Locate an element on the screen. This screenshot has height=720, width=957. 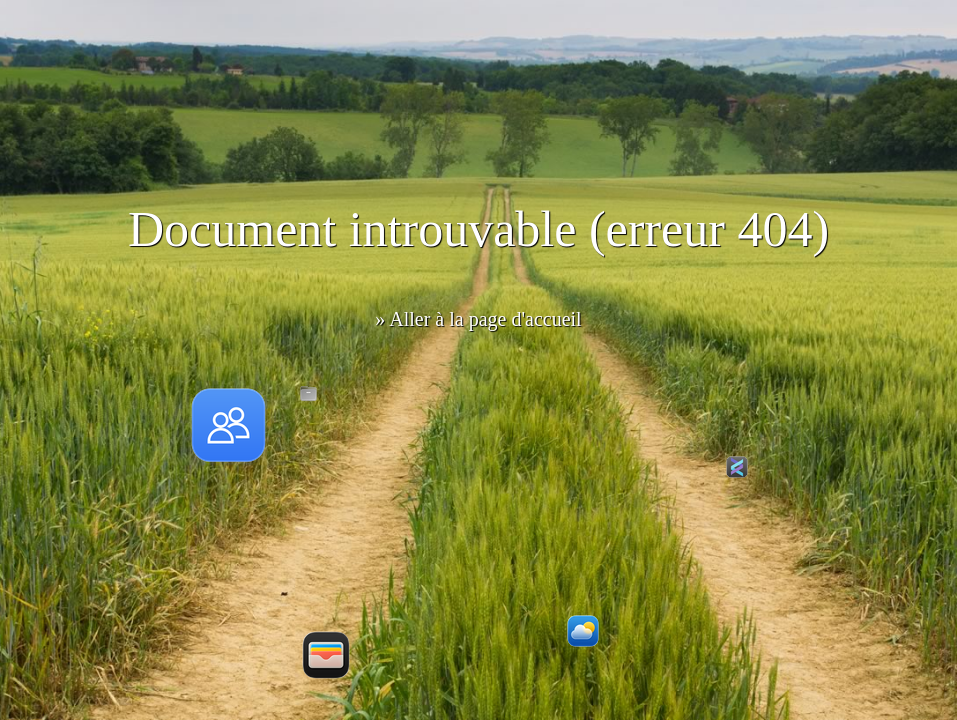
manage user accounts and profiles is located at coordinates (228, 426).